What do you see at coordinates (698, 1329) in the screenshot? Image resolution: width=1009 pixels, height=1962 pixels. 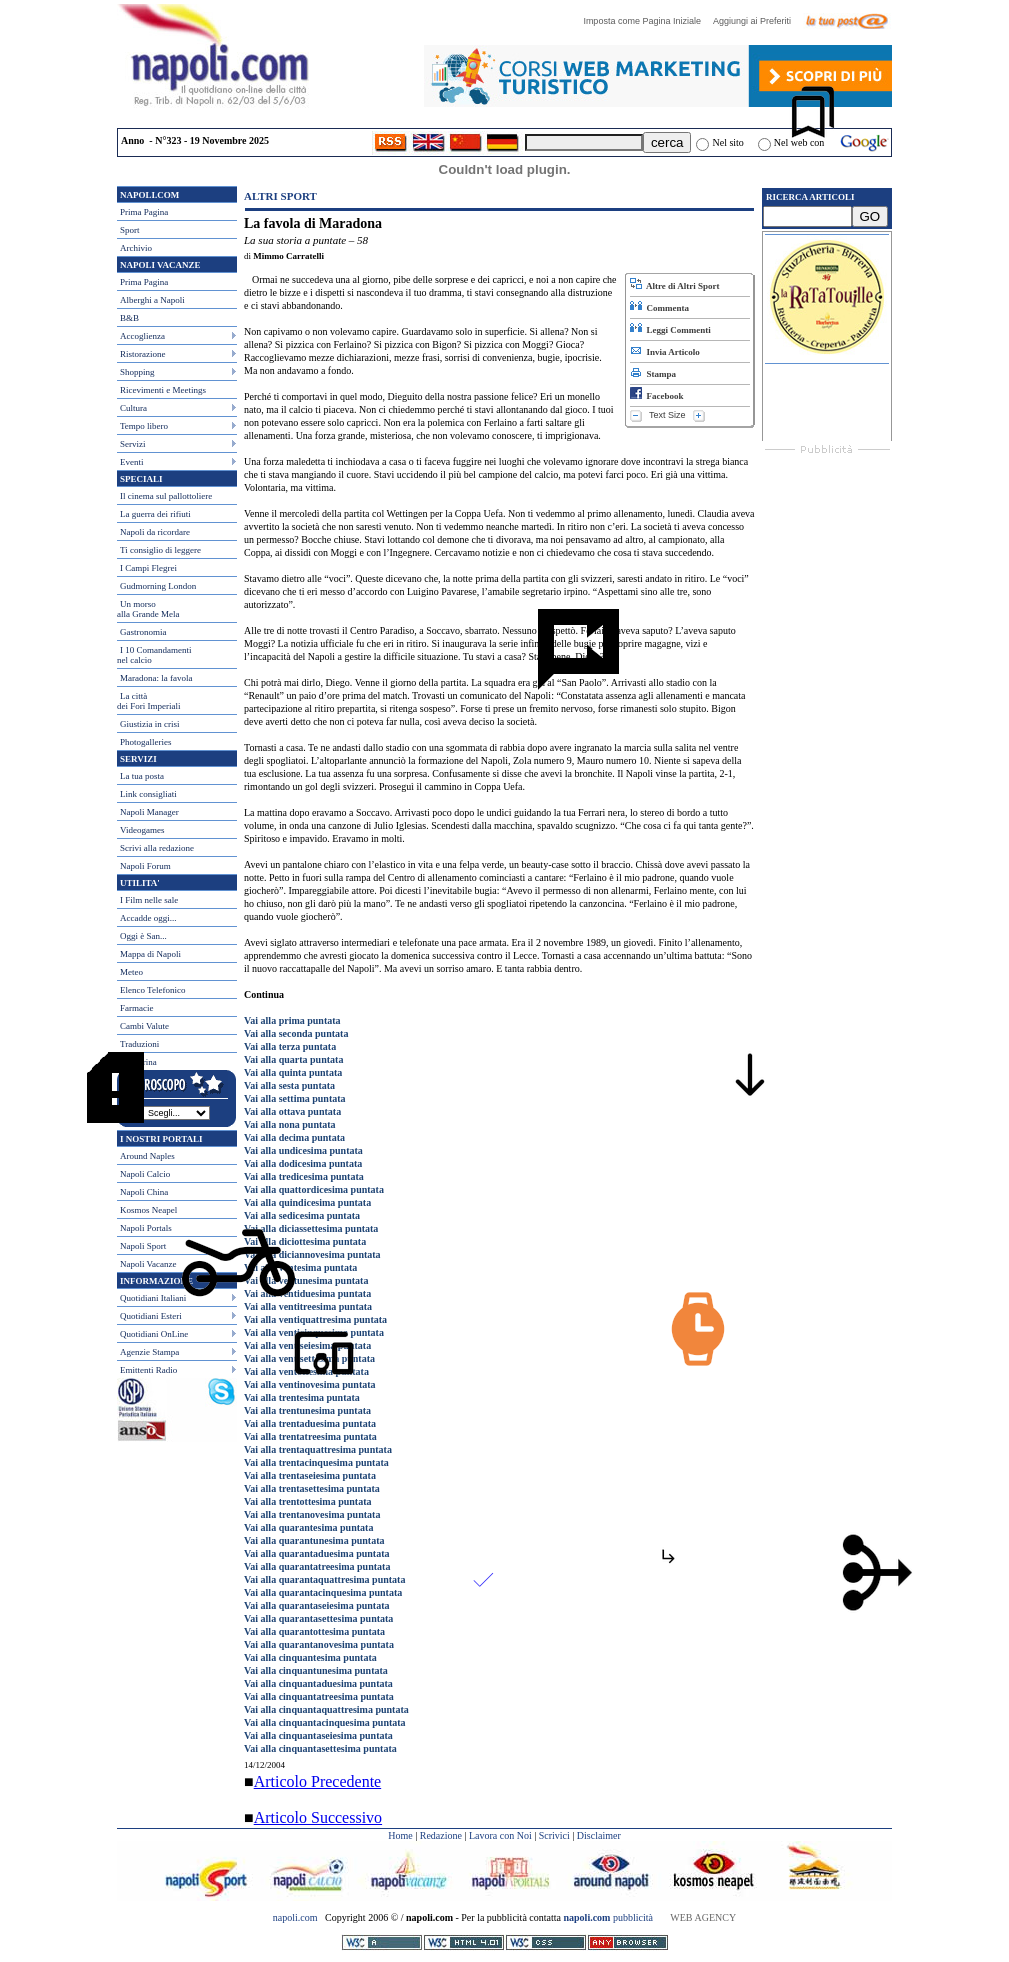 I see `view time or clock settings` at bounding box center [698, 1329].